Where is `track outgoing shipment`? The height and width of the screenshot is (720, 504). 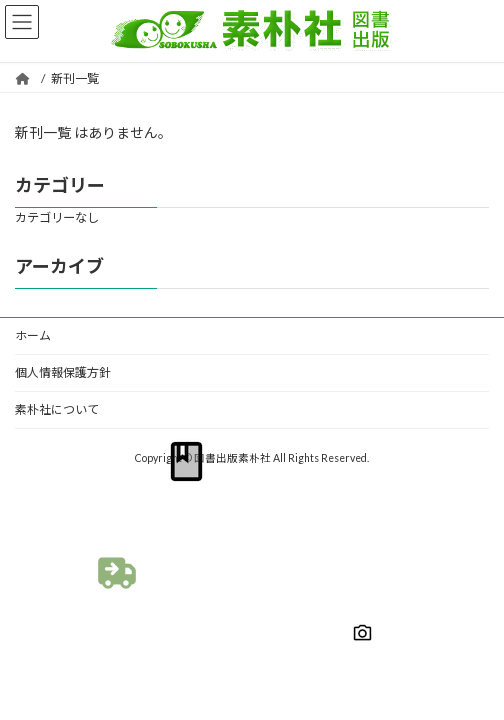
track outgoing shipment is located at coordinates (117, 572).